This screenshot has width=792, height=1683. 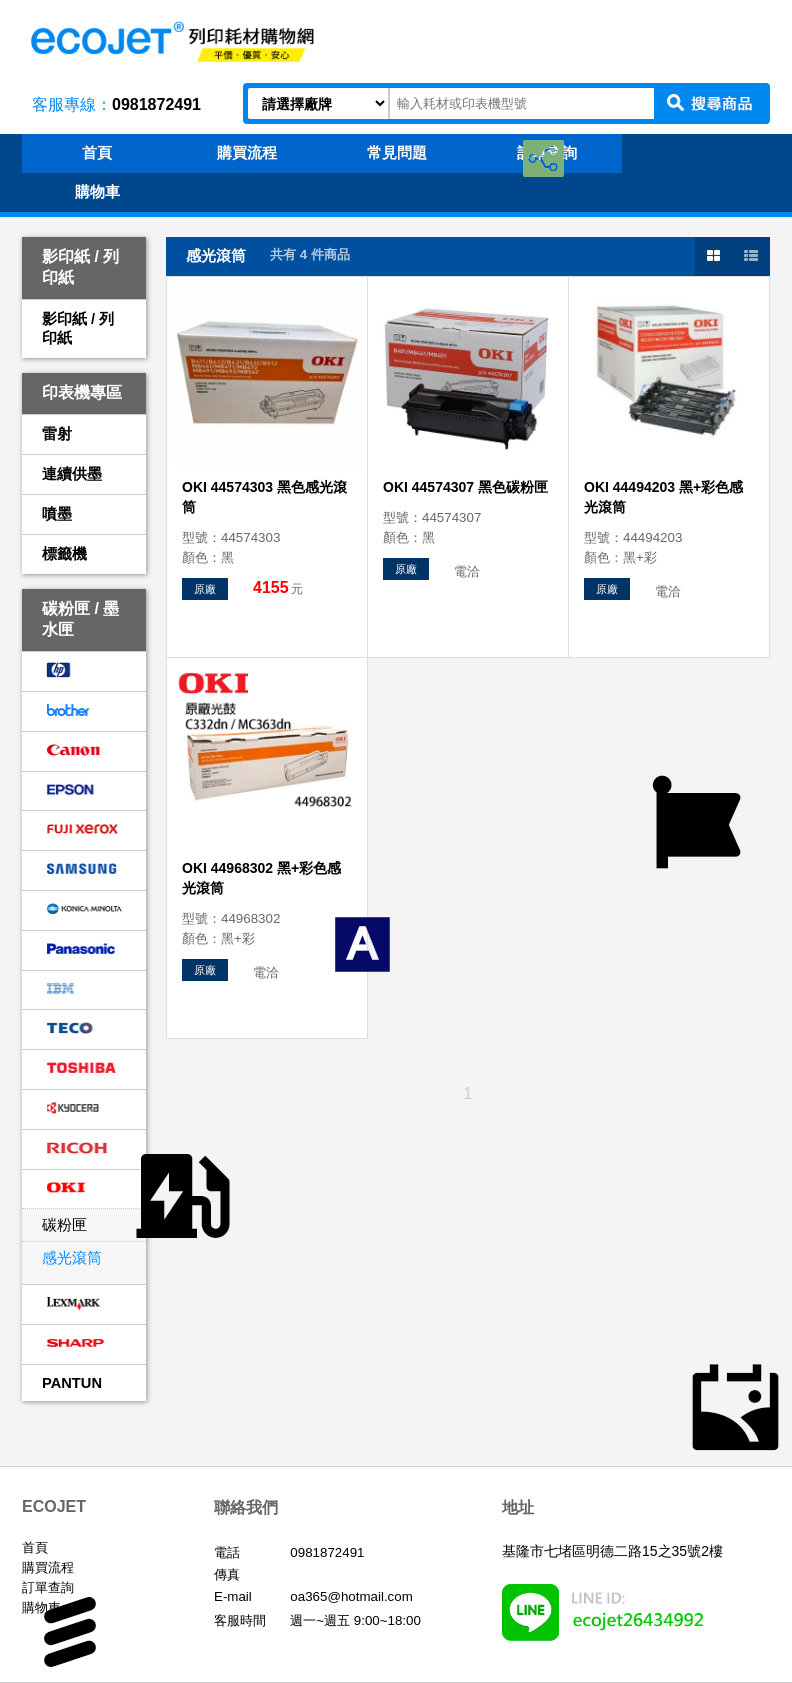 What do you see at coordinates (697, 822) in the screenshot?
I see `font awesome brand logo` at bounding box center [697, 822].